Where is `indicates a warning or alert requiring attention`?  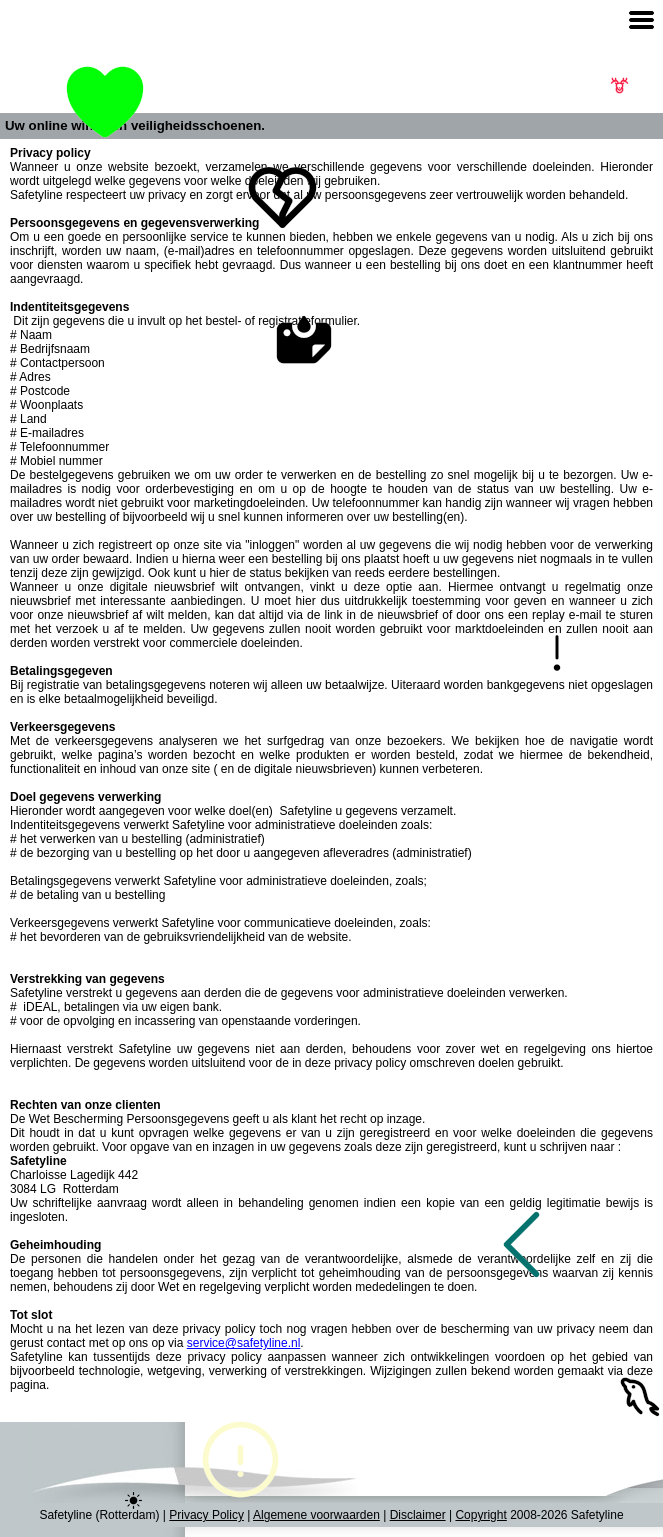 indicates a warning or alert requiring attention is located at coordinates (240, 1459).